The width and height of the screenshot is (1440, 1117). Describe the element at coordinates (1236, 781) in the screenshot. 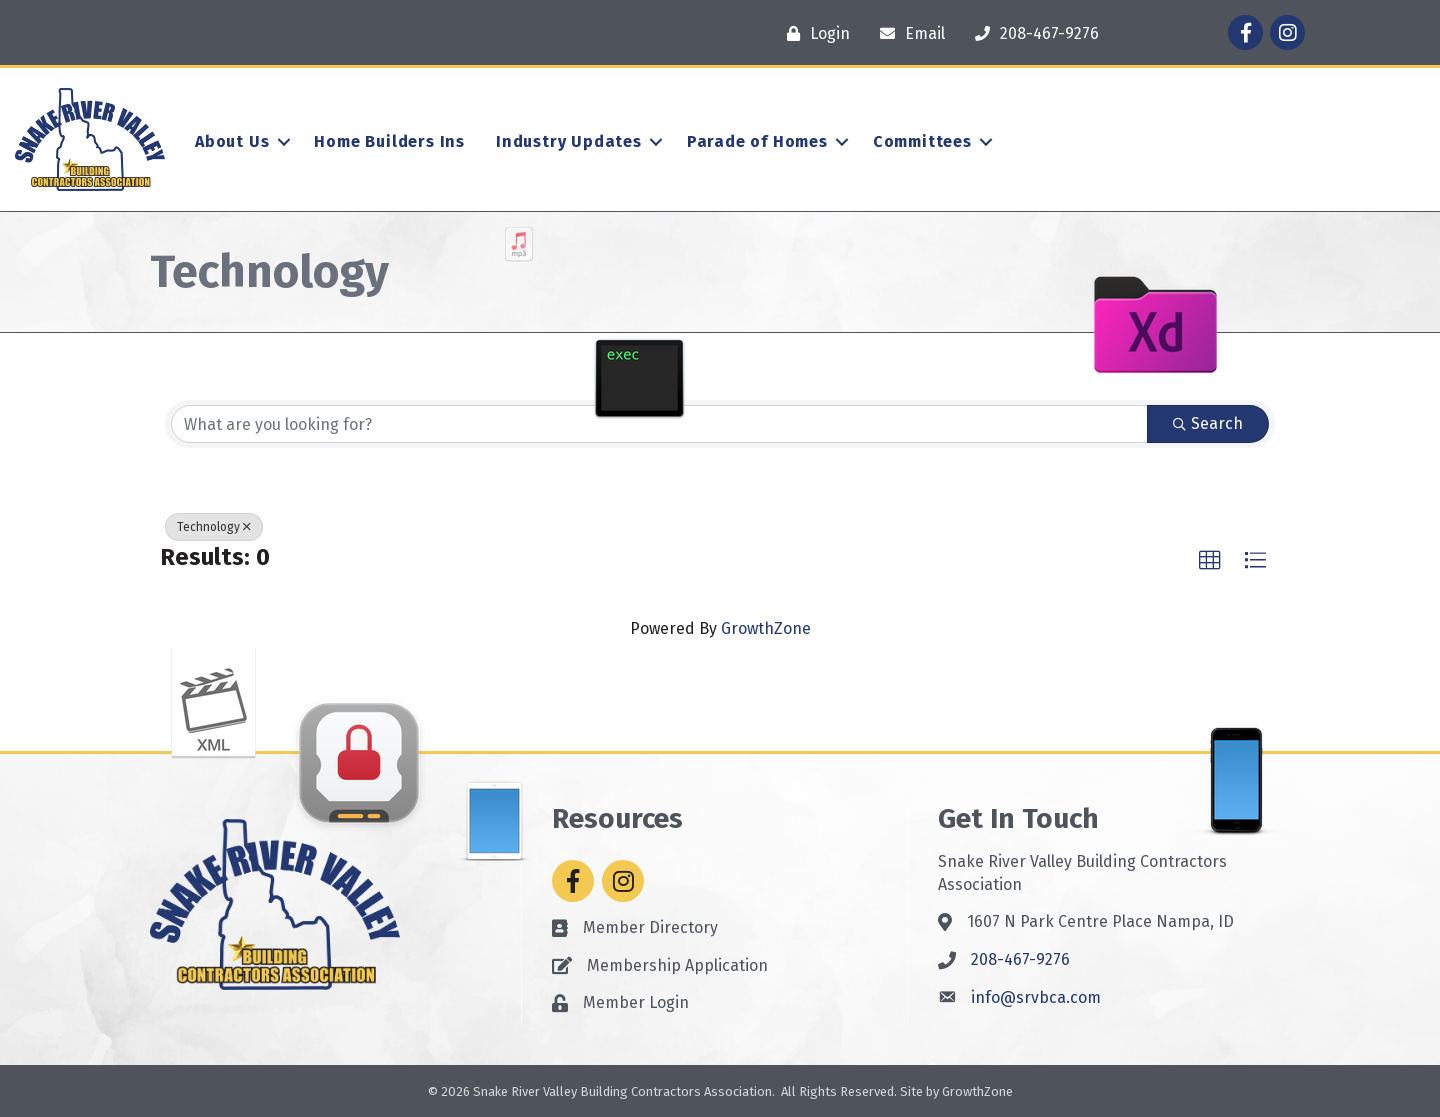

I see `indicates a connected iPhone device` at that location.